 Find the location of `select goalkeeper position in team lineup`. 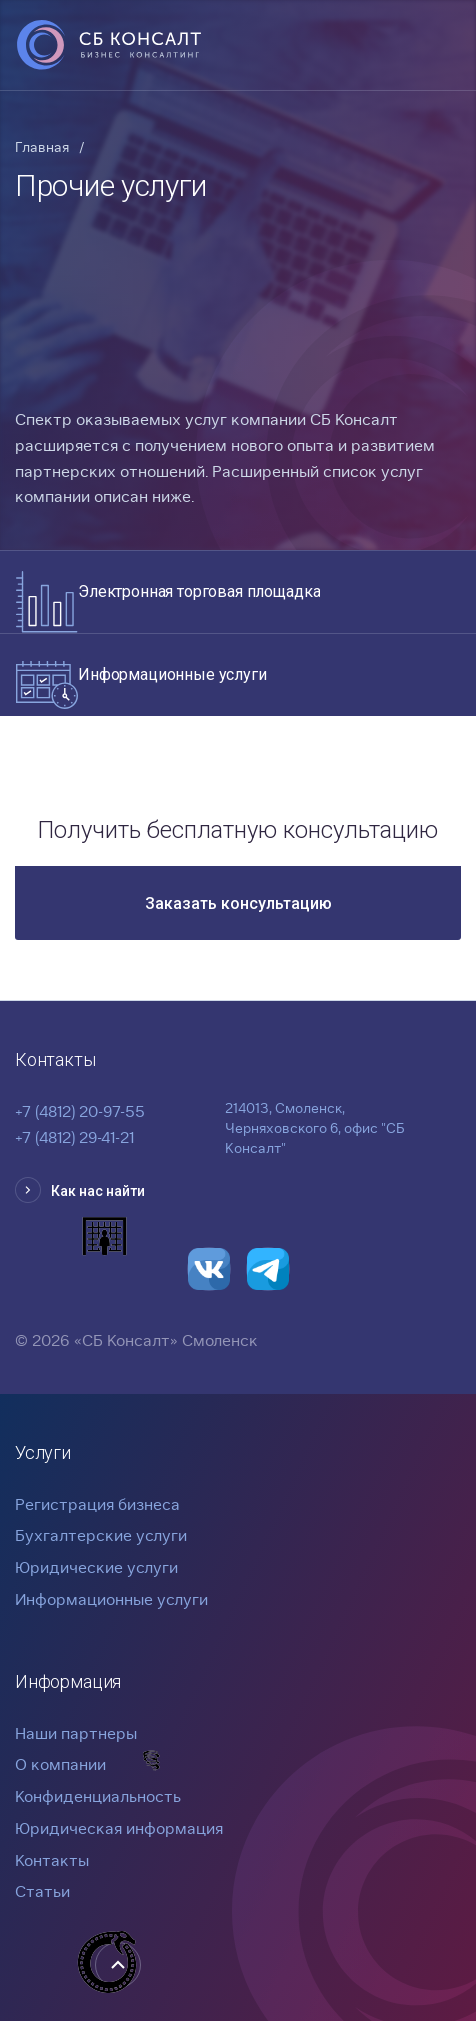

select goalkeeper position in team lineup is located at coordinates (104, 1233).